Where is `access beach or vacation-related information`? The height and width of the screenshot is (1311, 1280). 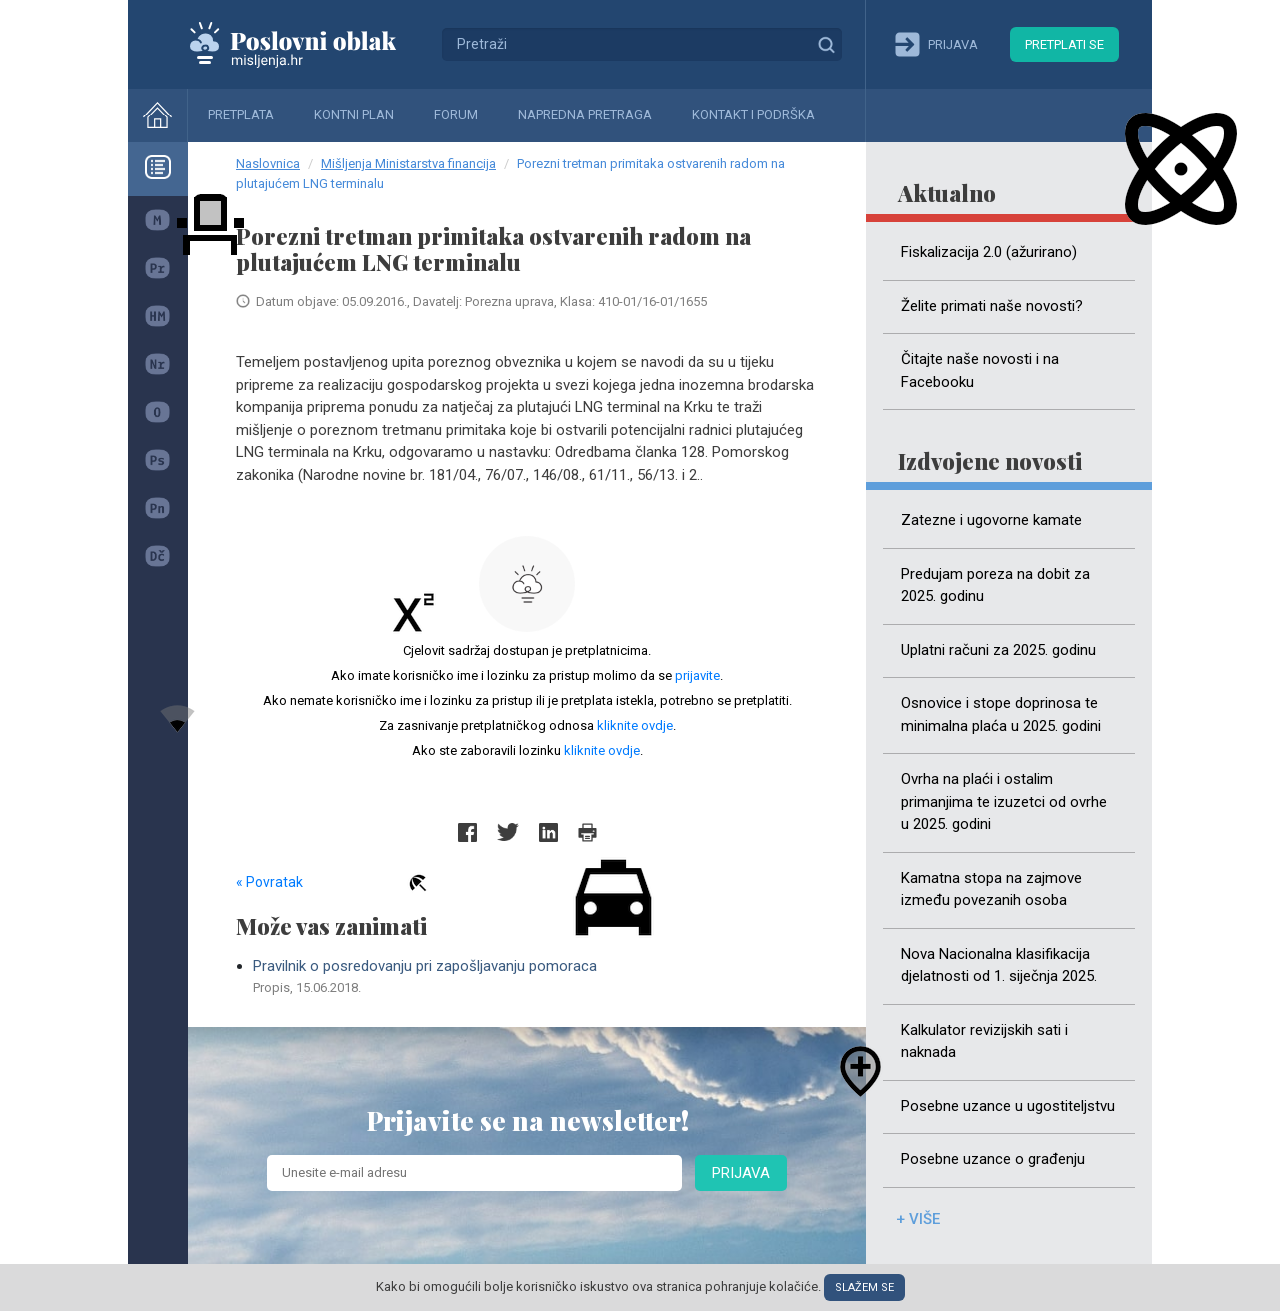
access beach or vacation-related information is located at coordinates (418, 883).